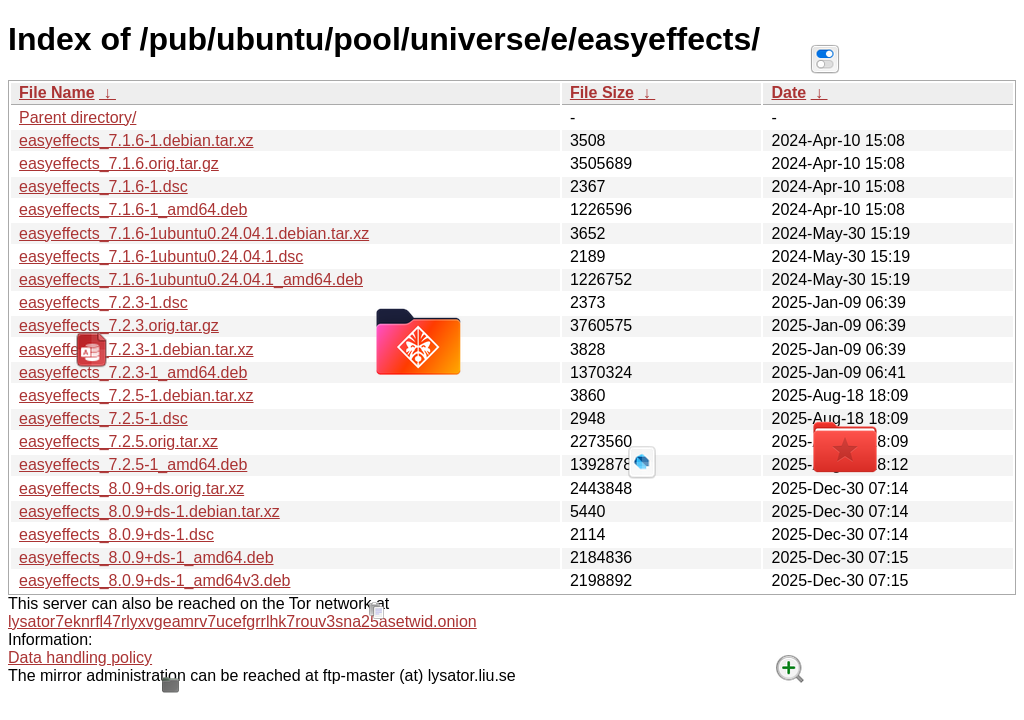 The height and width of the screenshot is (720, 1024). Describe the element at coordinates (642, 462) in the screenshot. I see `dart programming language source file` at that location.